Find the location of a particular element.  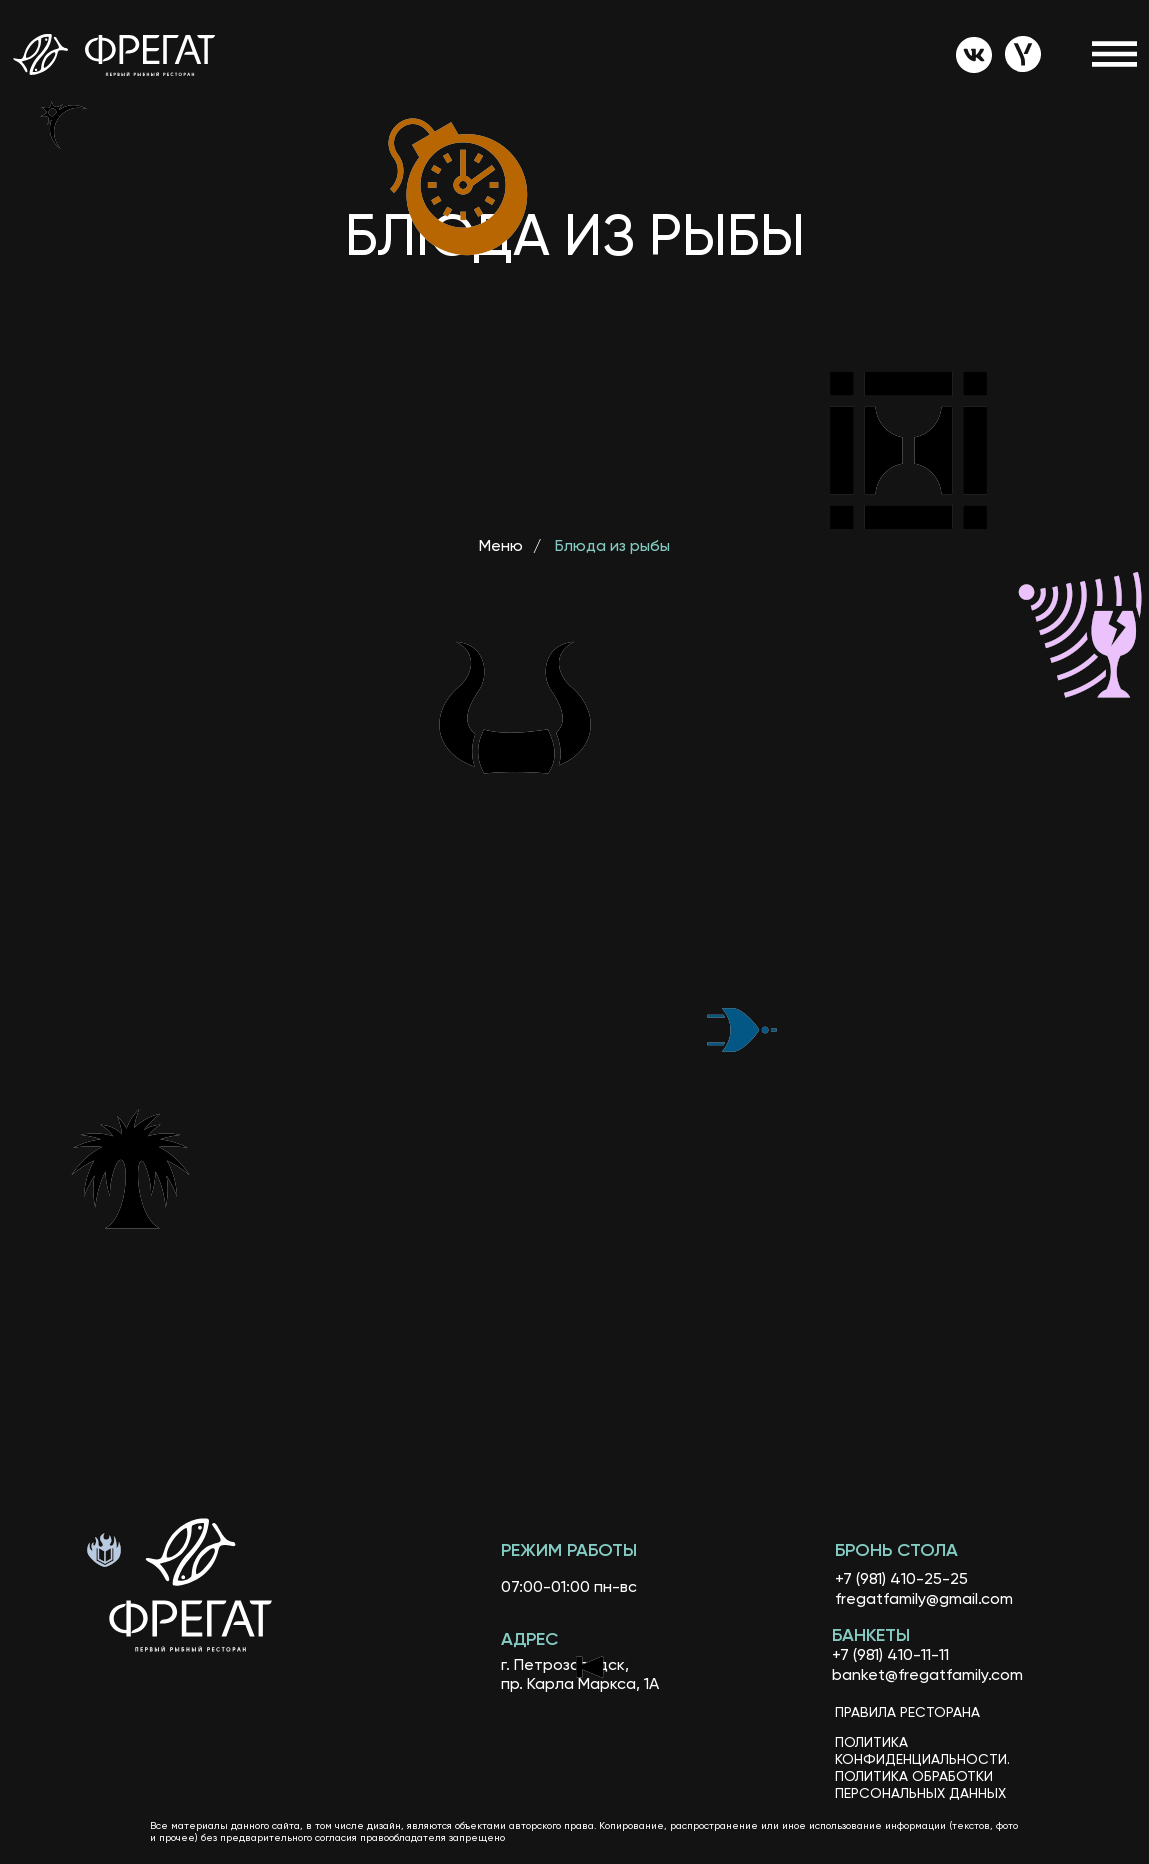

go to previous track or media is located at coordinates (590, 1667).